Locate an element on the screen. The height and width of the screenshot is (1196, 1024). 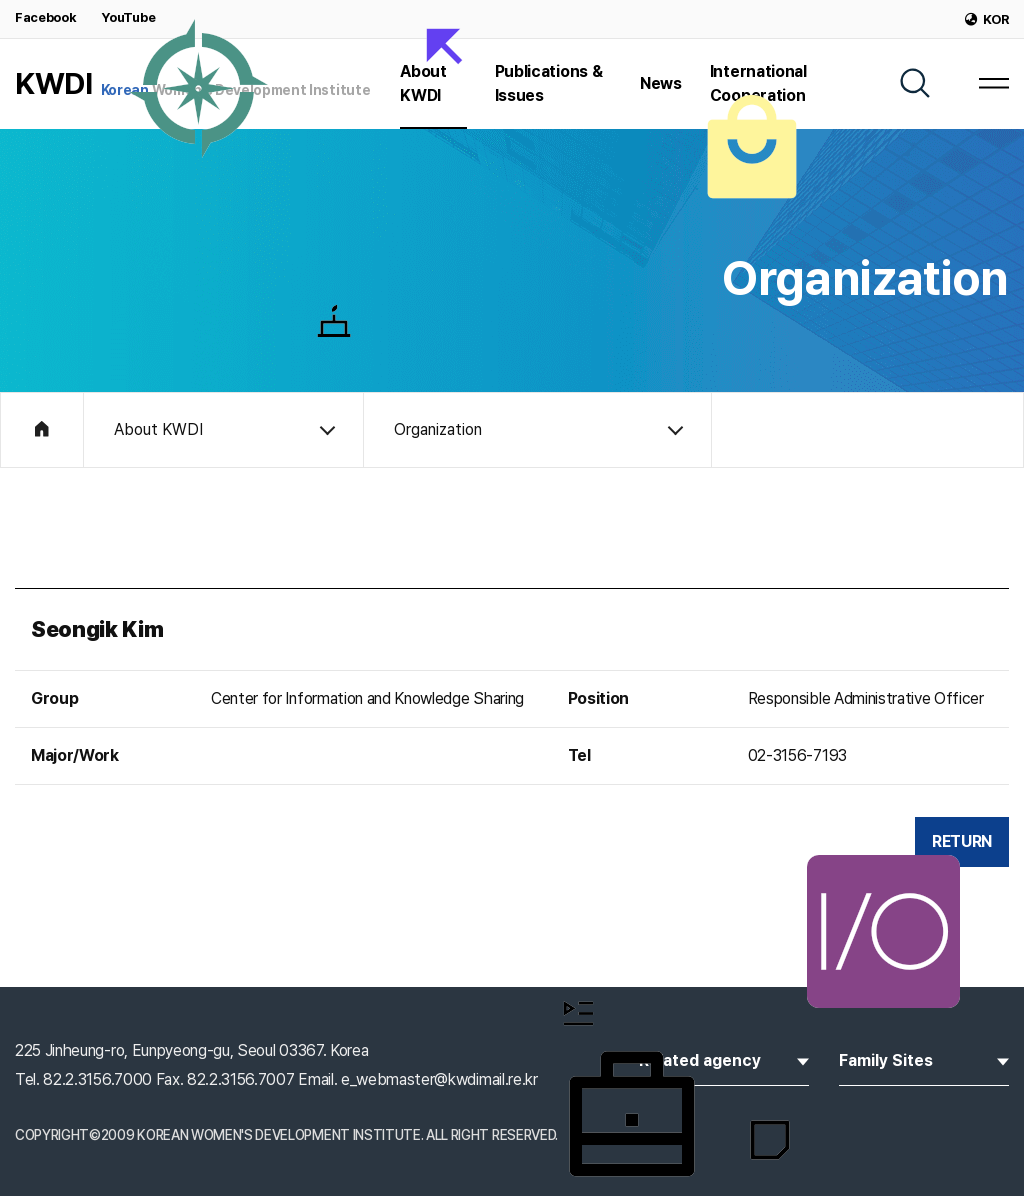
webdriverio automation framework logo is located at coordinates (883, 931).